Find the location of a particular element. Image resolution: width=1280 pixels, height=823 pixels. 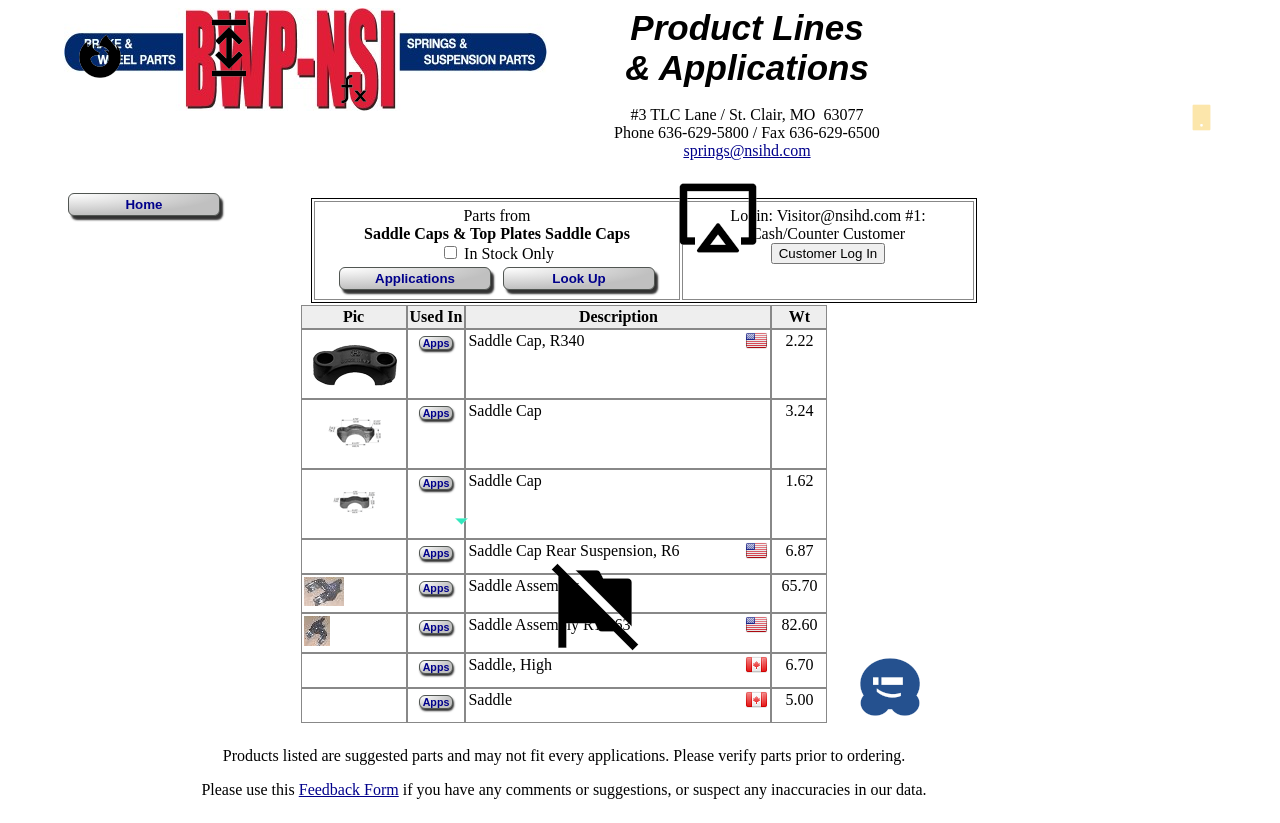

stream content to an external display via airplay is located at coordinates (718, 218).